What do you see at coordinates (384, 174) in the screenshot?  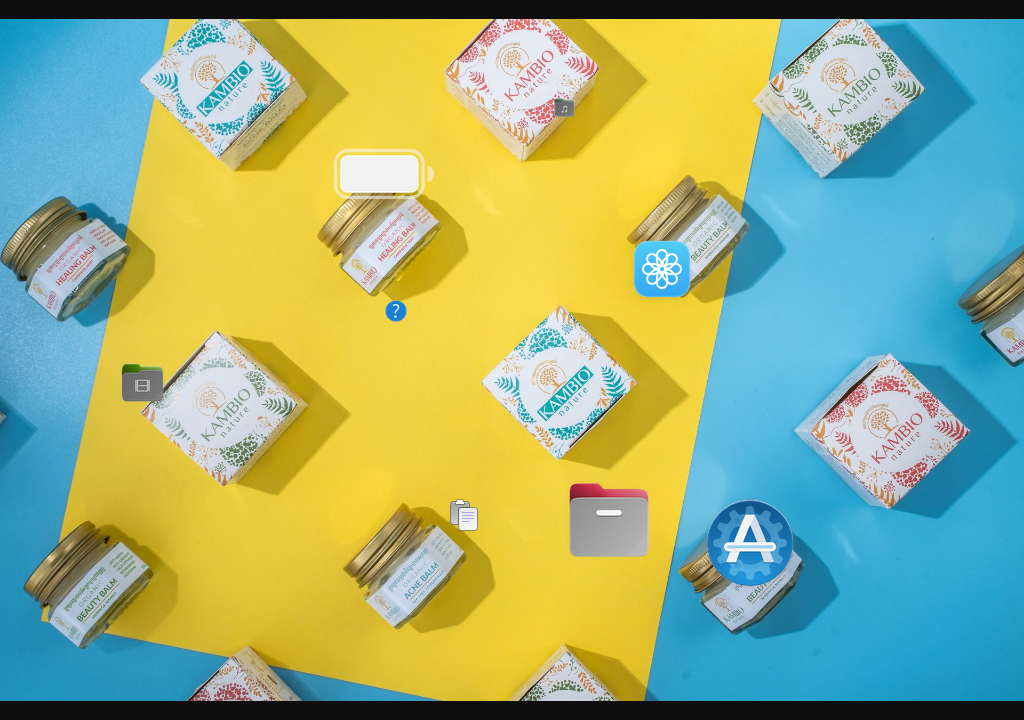 I see `indicates battery is fully charged` at bounding box center [384, 174].